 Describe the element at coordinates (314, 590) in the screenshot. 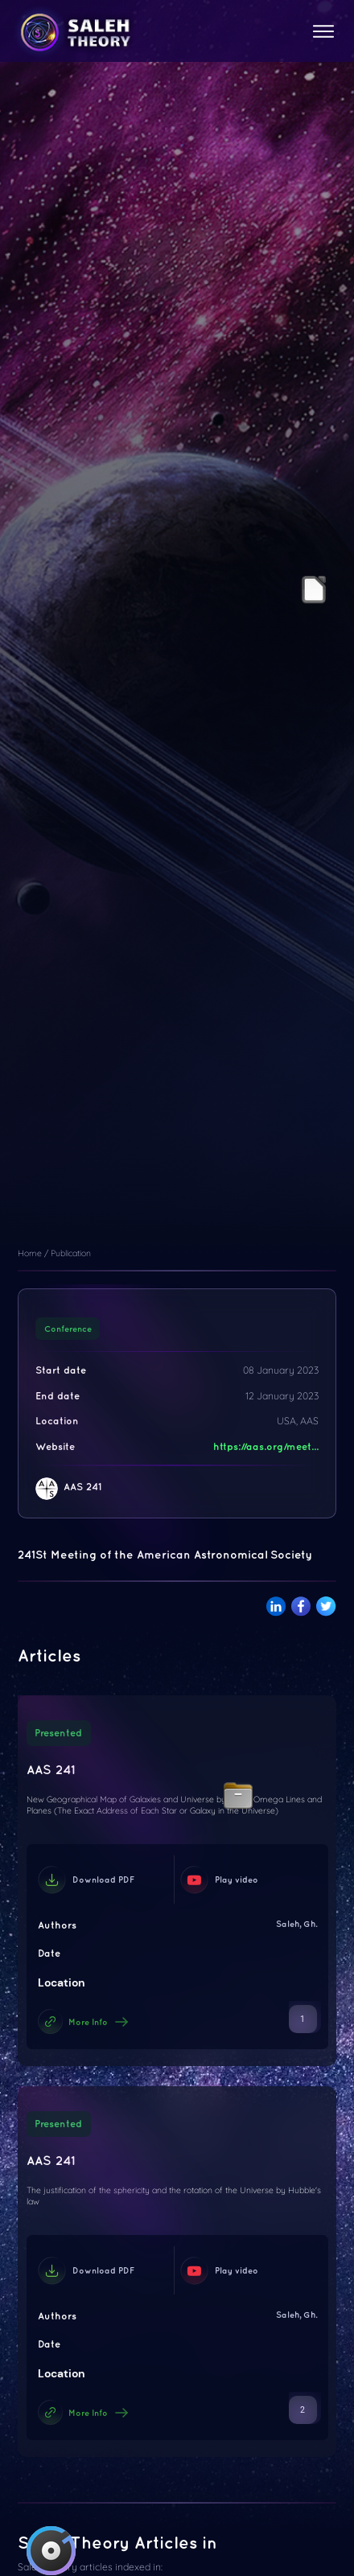

I see `open libreoffice start center` at that location.